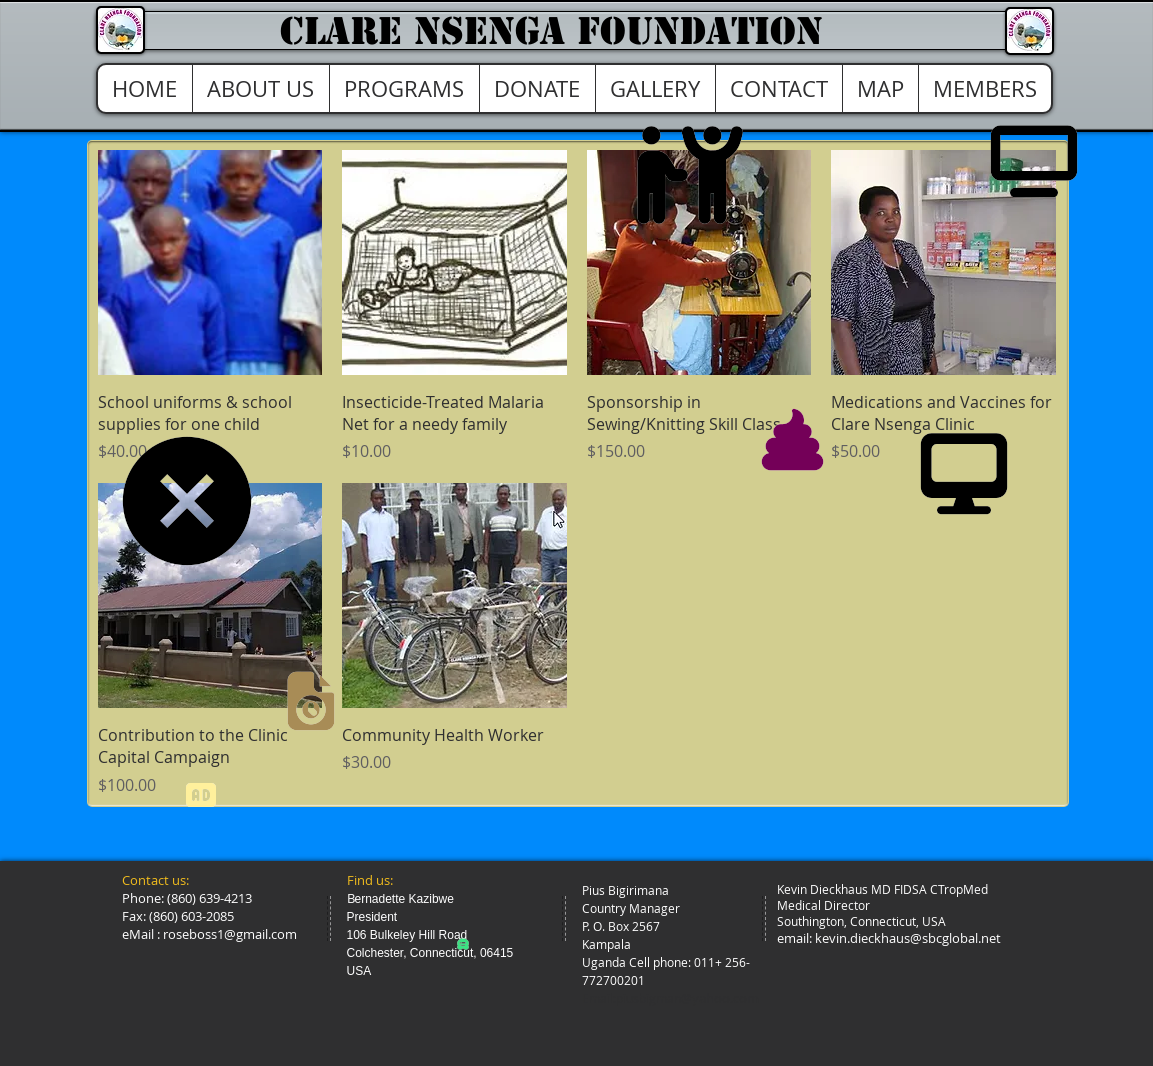 This screenshot has width=1153, height=1066. I want to click on access TV or video streaming, so click(1034, 159).